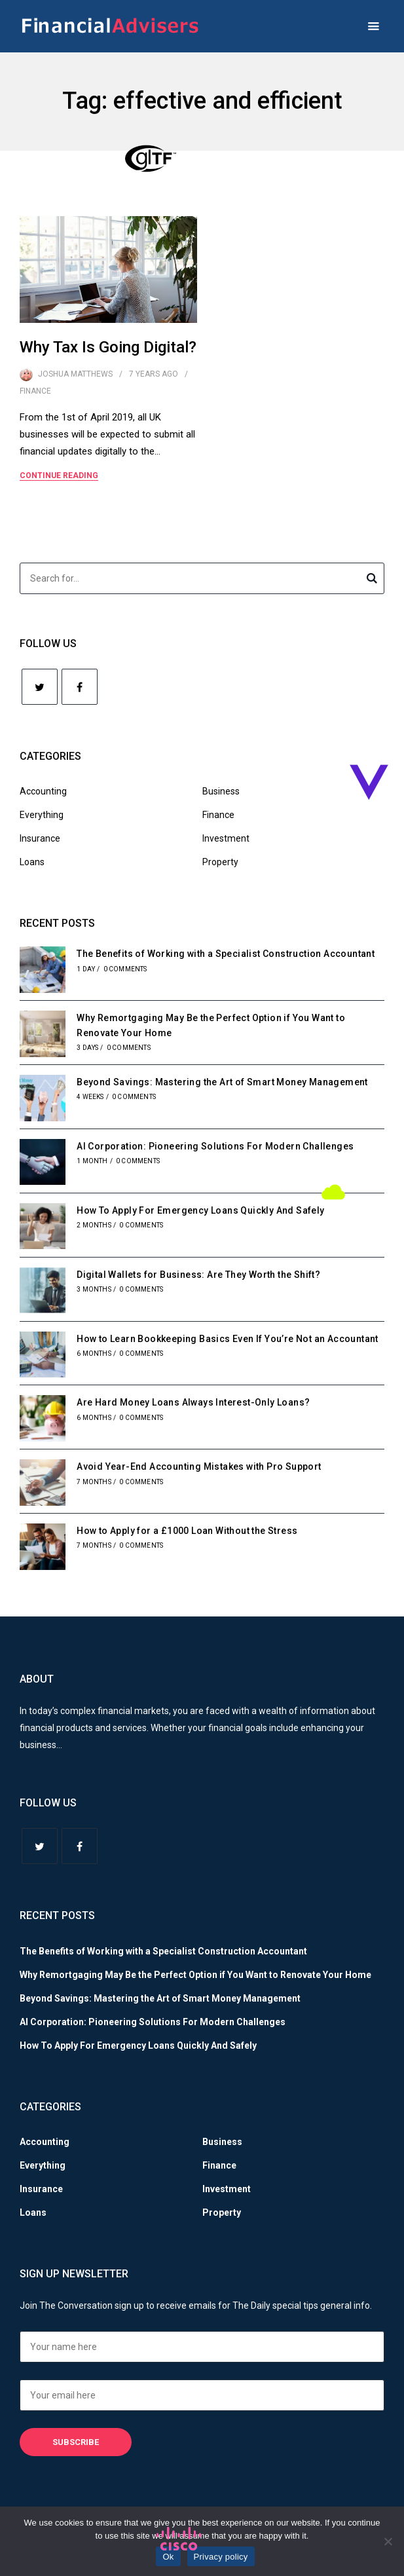 The width and height of the screenshot is (404, 2576). I want to click on vitess database clustering platform logo, so click(369, 782).